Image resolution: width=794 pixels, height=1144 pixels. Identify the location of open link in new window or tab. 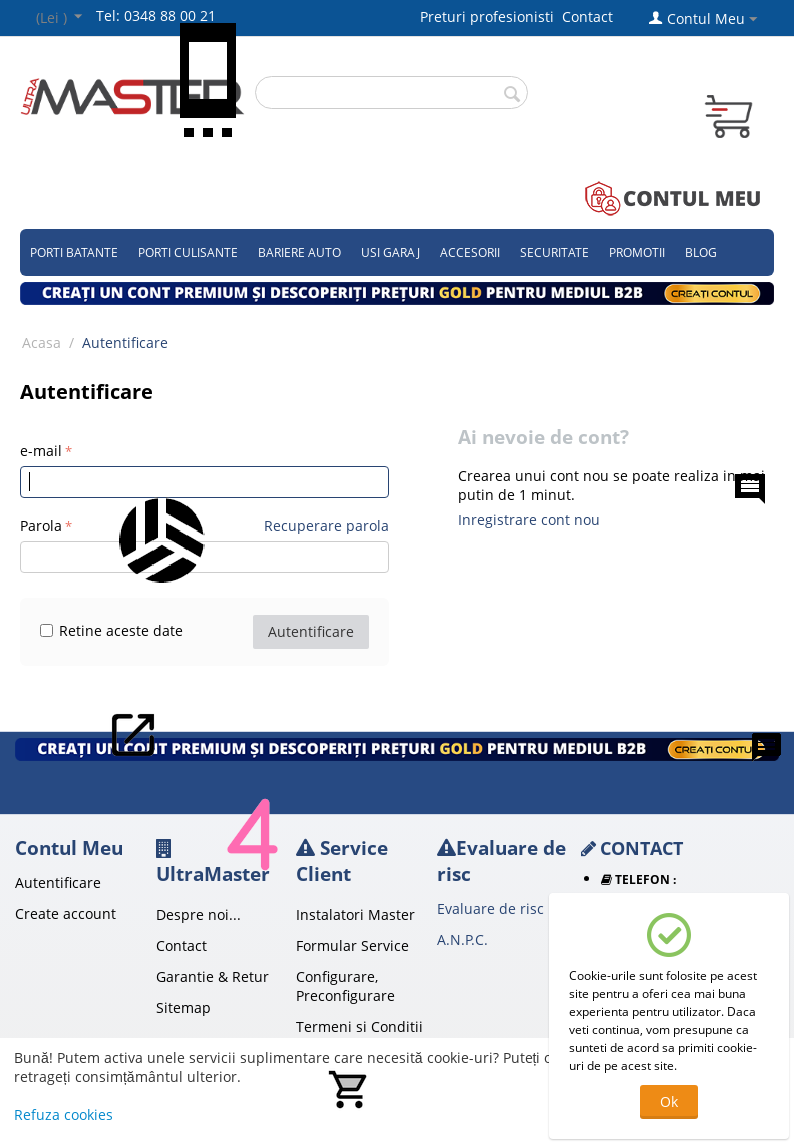
(133, 735).